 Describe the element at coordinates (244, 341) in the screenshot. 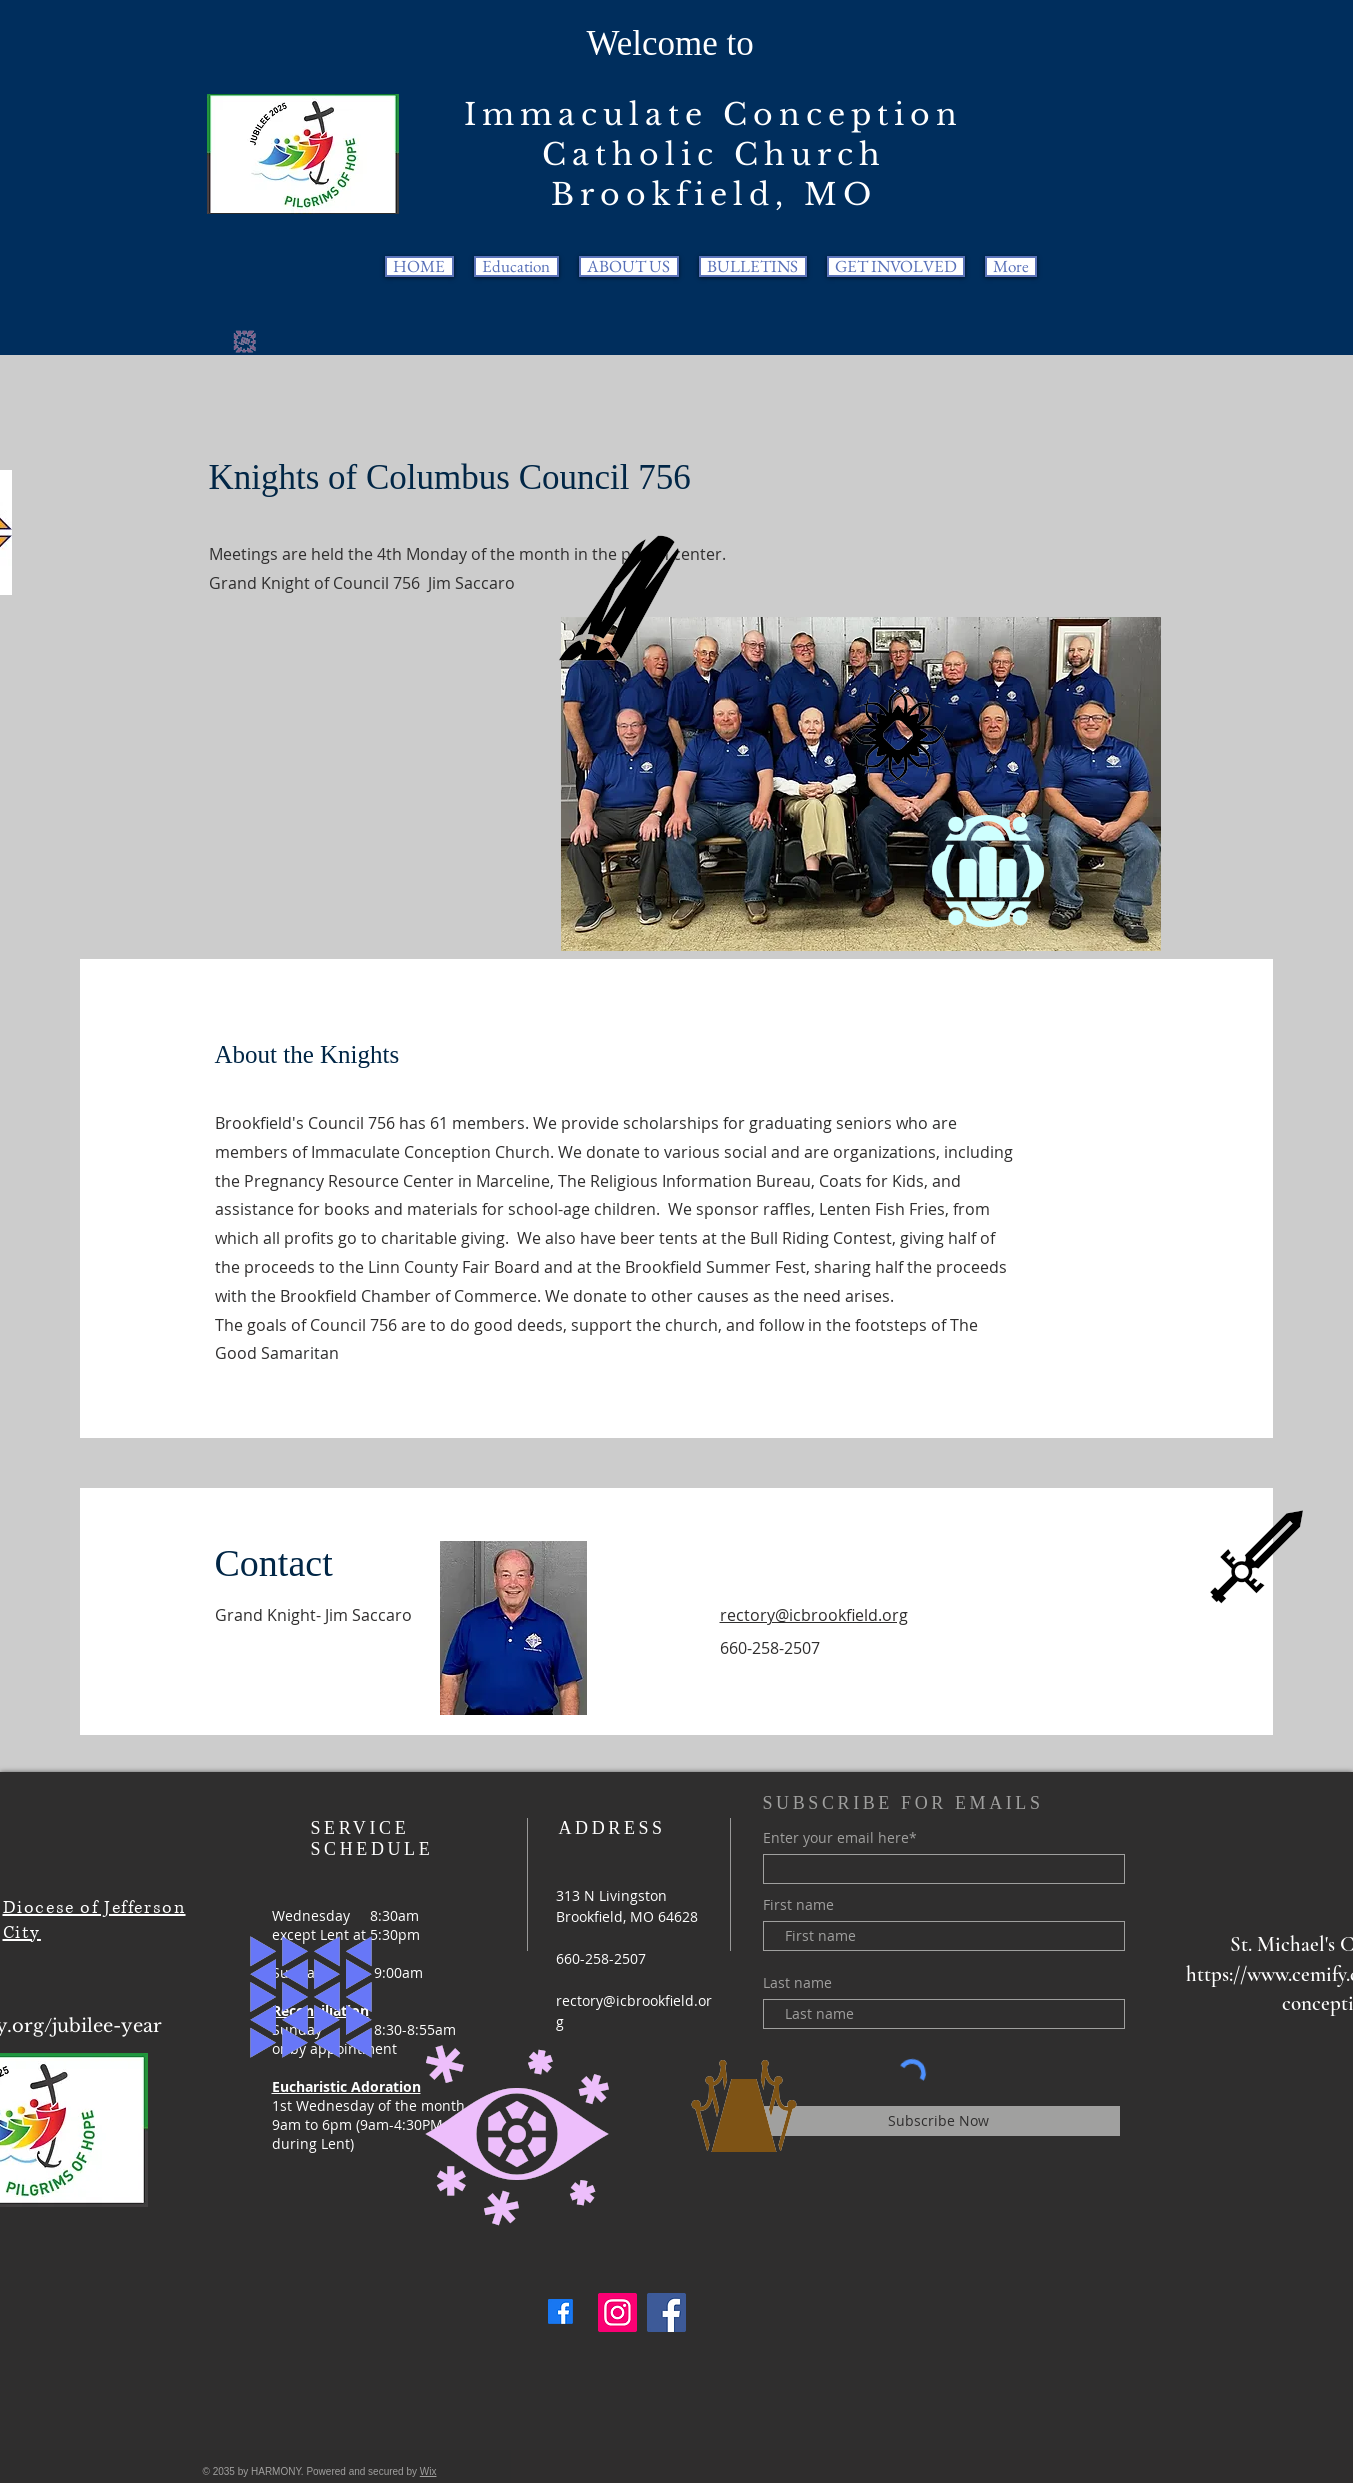

I see `activate a powerful attack or special move` at that location.